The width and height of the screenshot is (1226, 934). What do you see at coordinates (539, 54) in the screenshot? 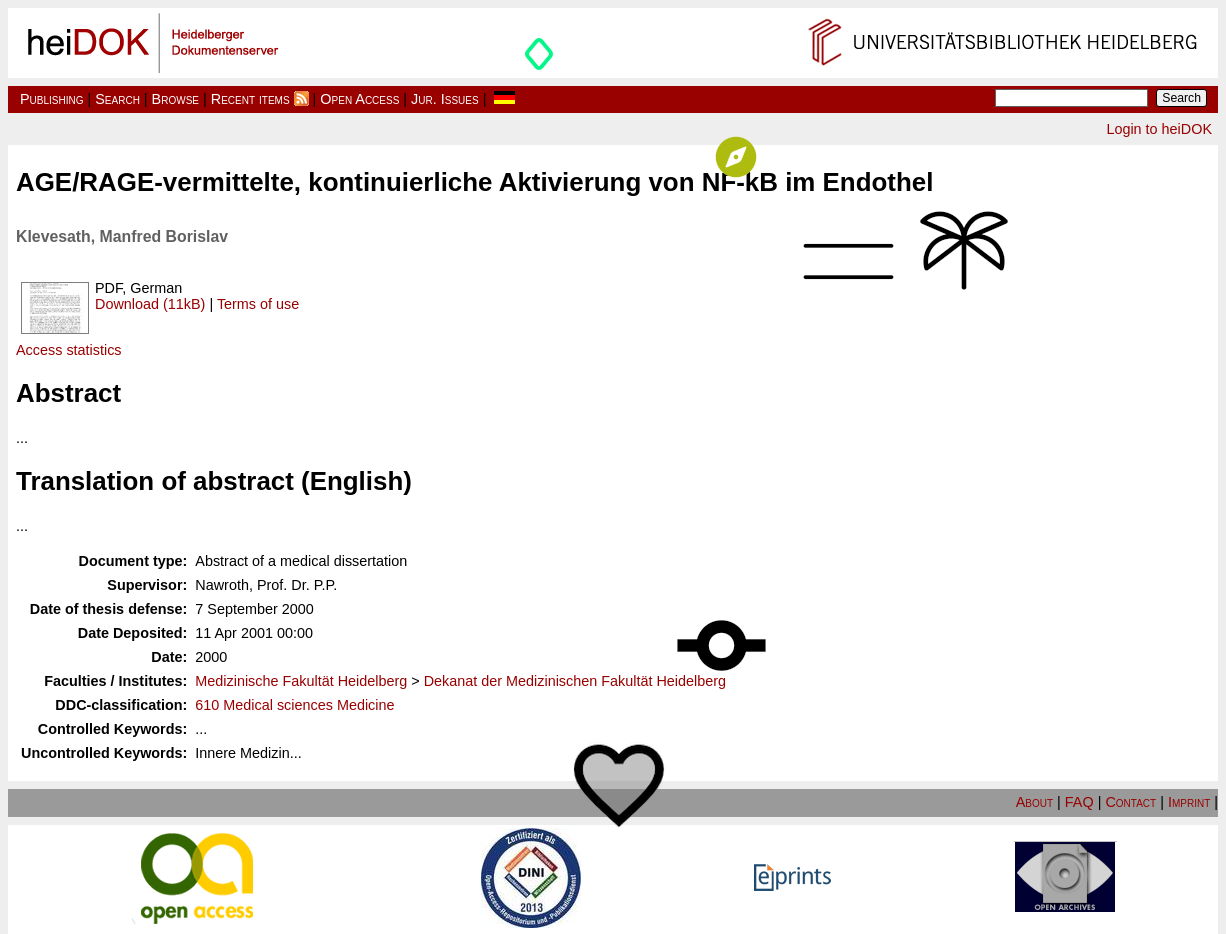
I see `add or edit a keyframe in animation timeline` at bounding box center [539, 54].